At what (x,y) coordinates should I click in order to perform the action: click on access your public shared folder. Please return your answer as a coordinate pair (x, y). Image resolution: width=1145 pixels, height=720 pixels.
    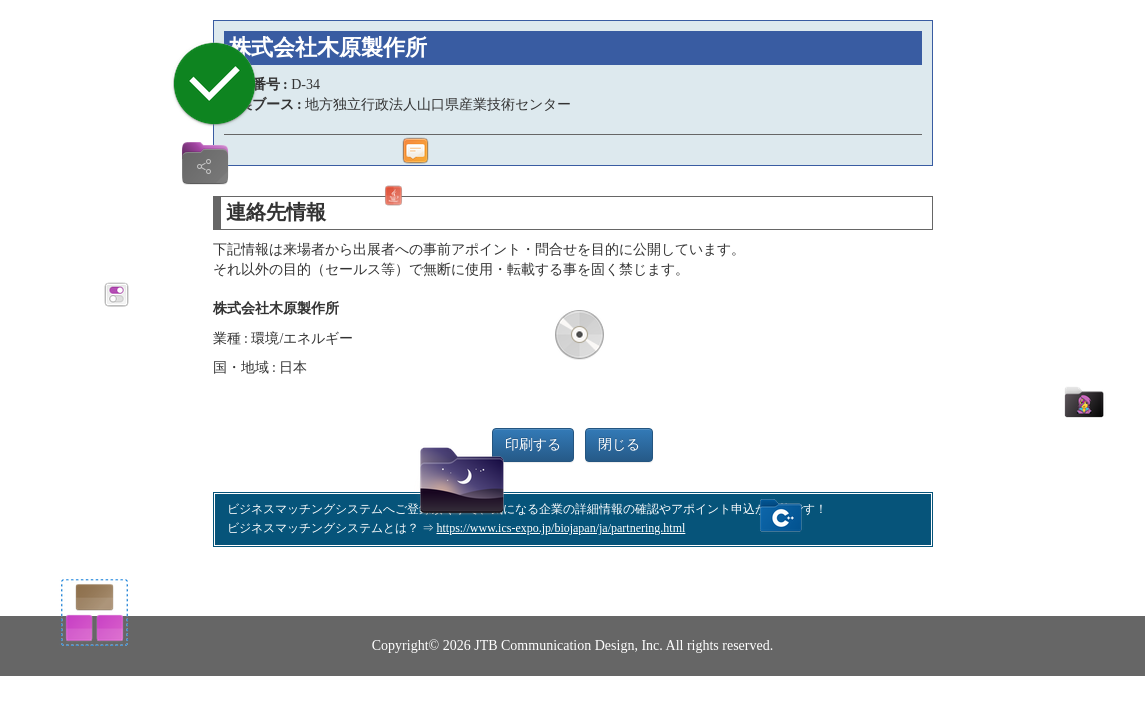
    Looking at the image, I should click on (205, 163).